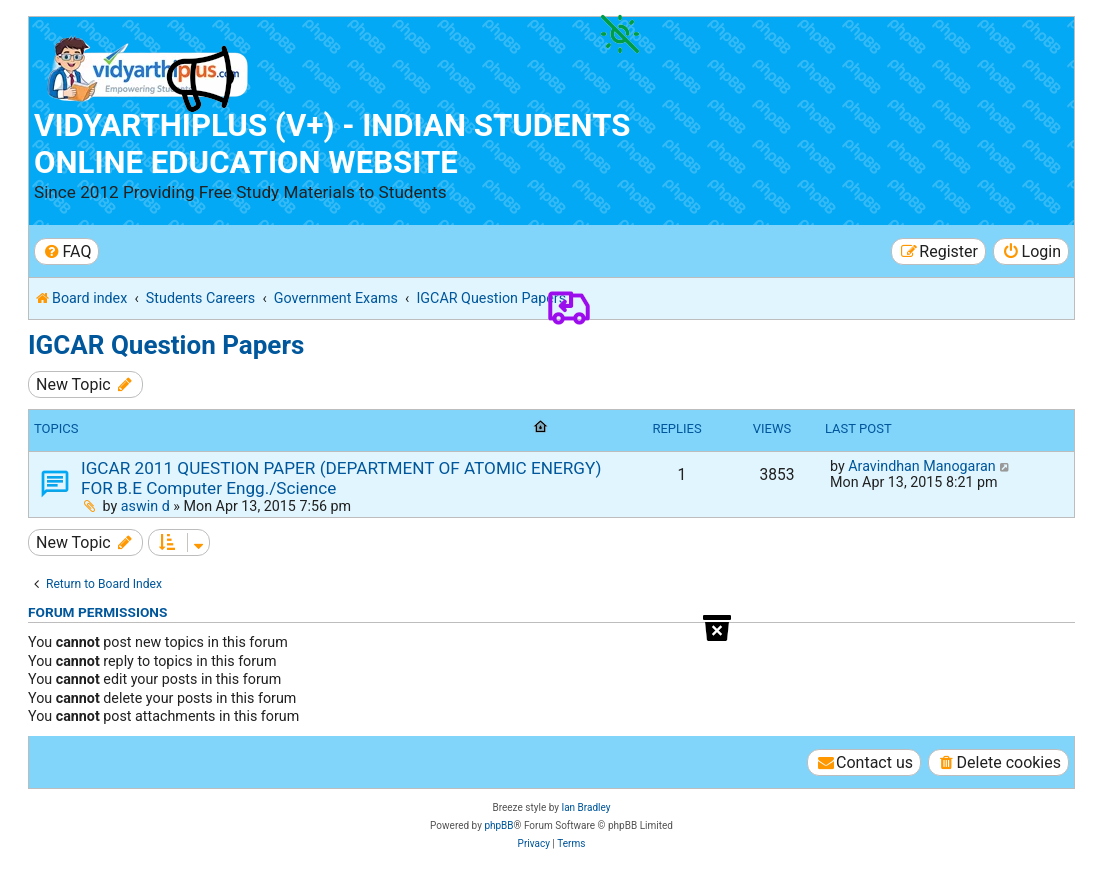  Describe the element at coordinates (717, 628) in the screenshot. I see `delete selected item` at that location.